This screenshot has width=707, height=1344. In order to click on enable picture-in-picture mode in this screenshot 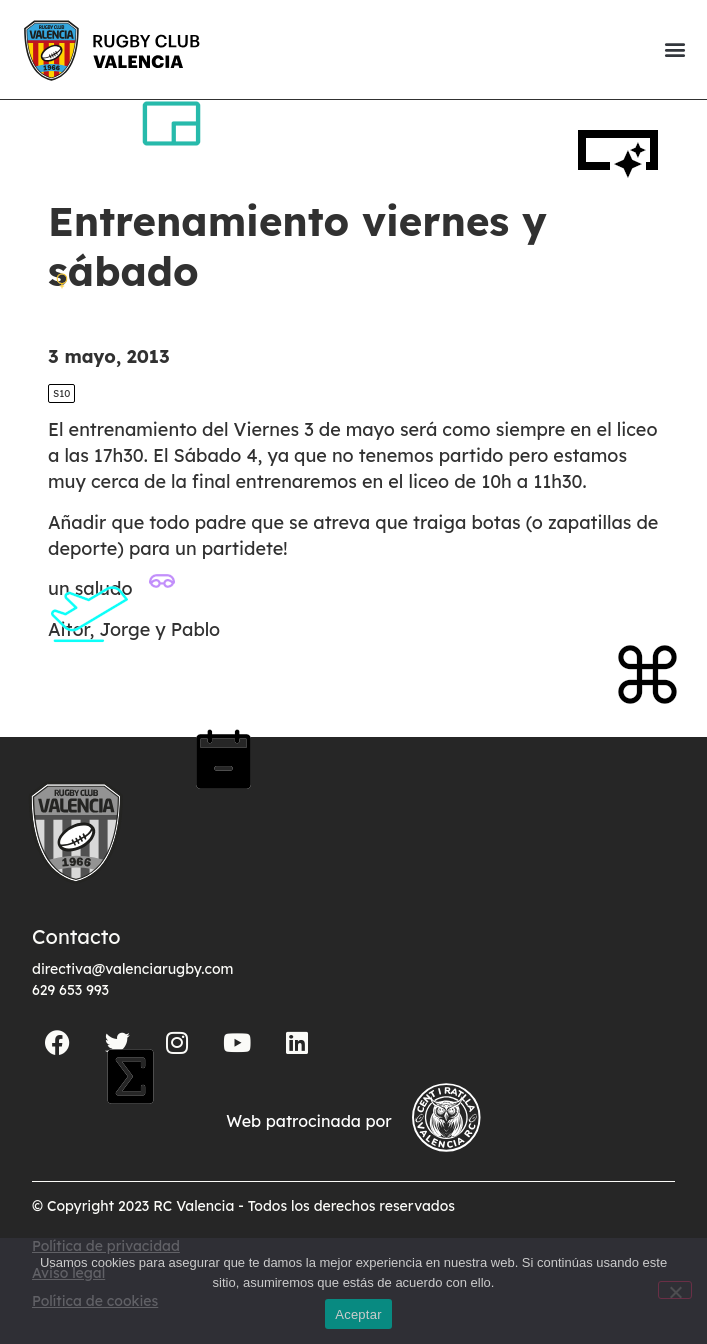, I will do `click(171, 123)`.